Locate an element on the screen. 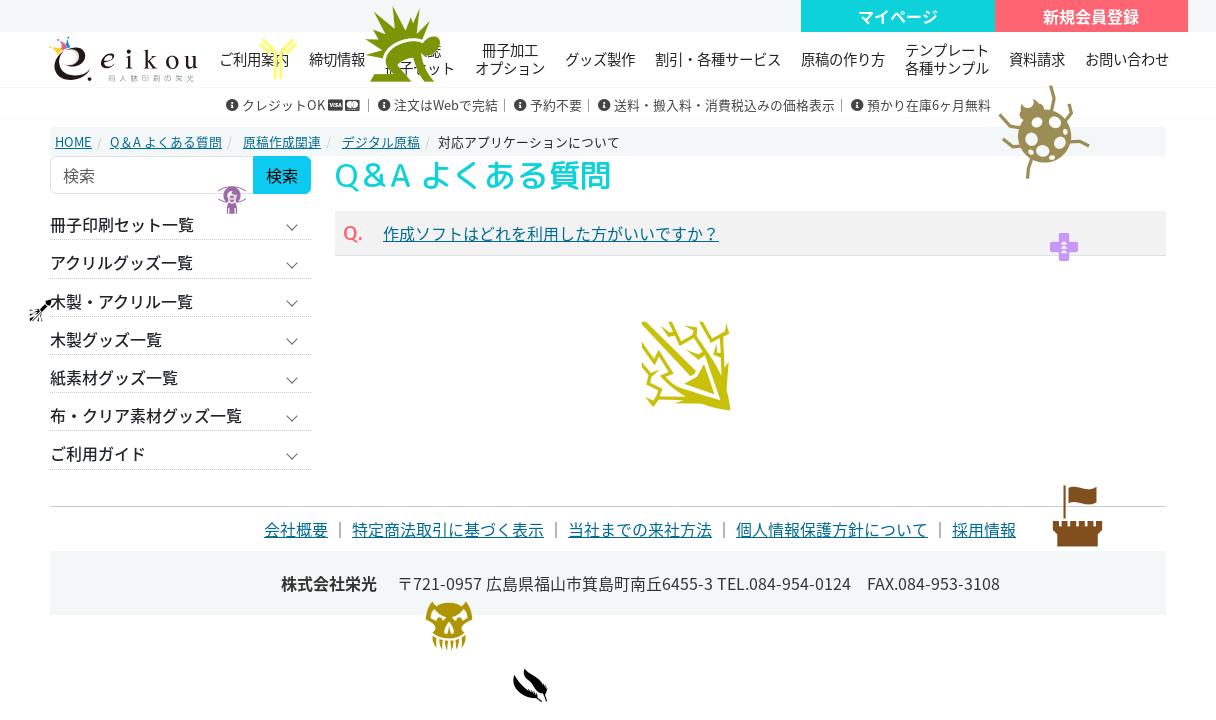 The height and width of the screenshot is (720, 1216). view immune system or antibody information is located at coordinates (278, 59).